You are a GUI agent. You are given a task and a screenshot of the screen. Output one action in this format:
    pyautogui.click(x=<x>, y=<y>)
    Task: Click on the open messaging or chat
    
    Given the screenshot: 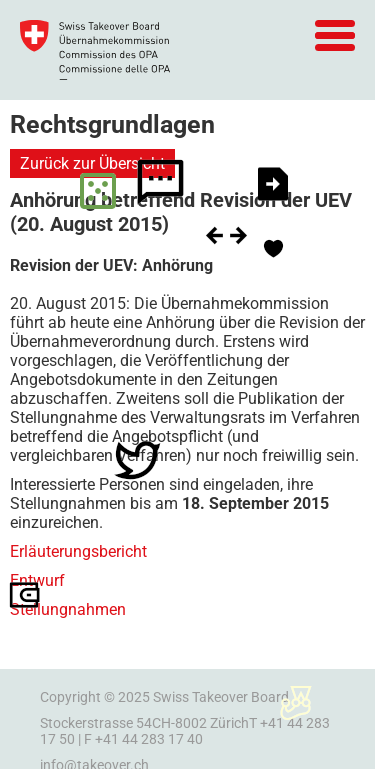 What is the action you would take?
    pyautogui.click(x=160, y=180)
    